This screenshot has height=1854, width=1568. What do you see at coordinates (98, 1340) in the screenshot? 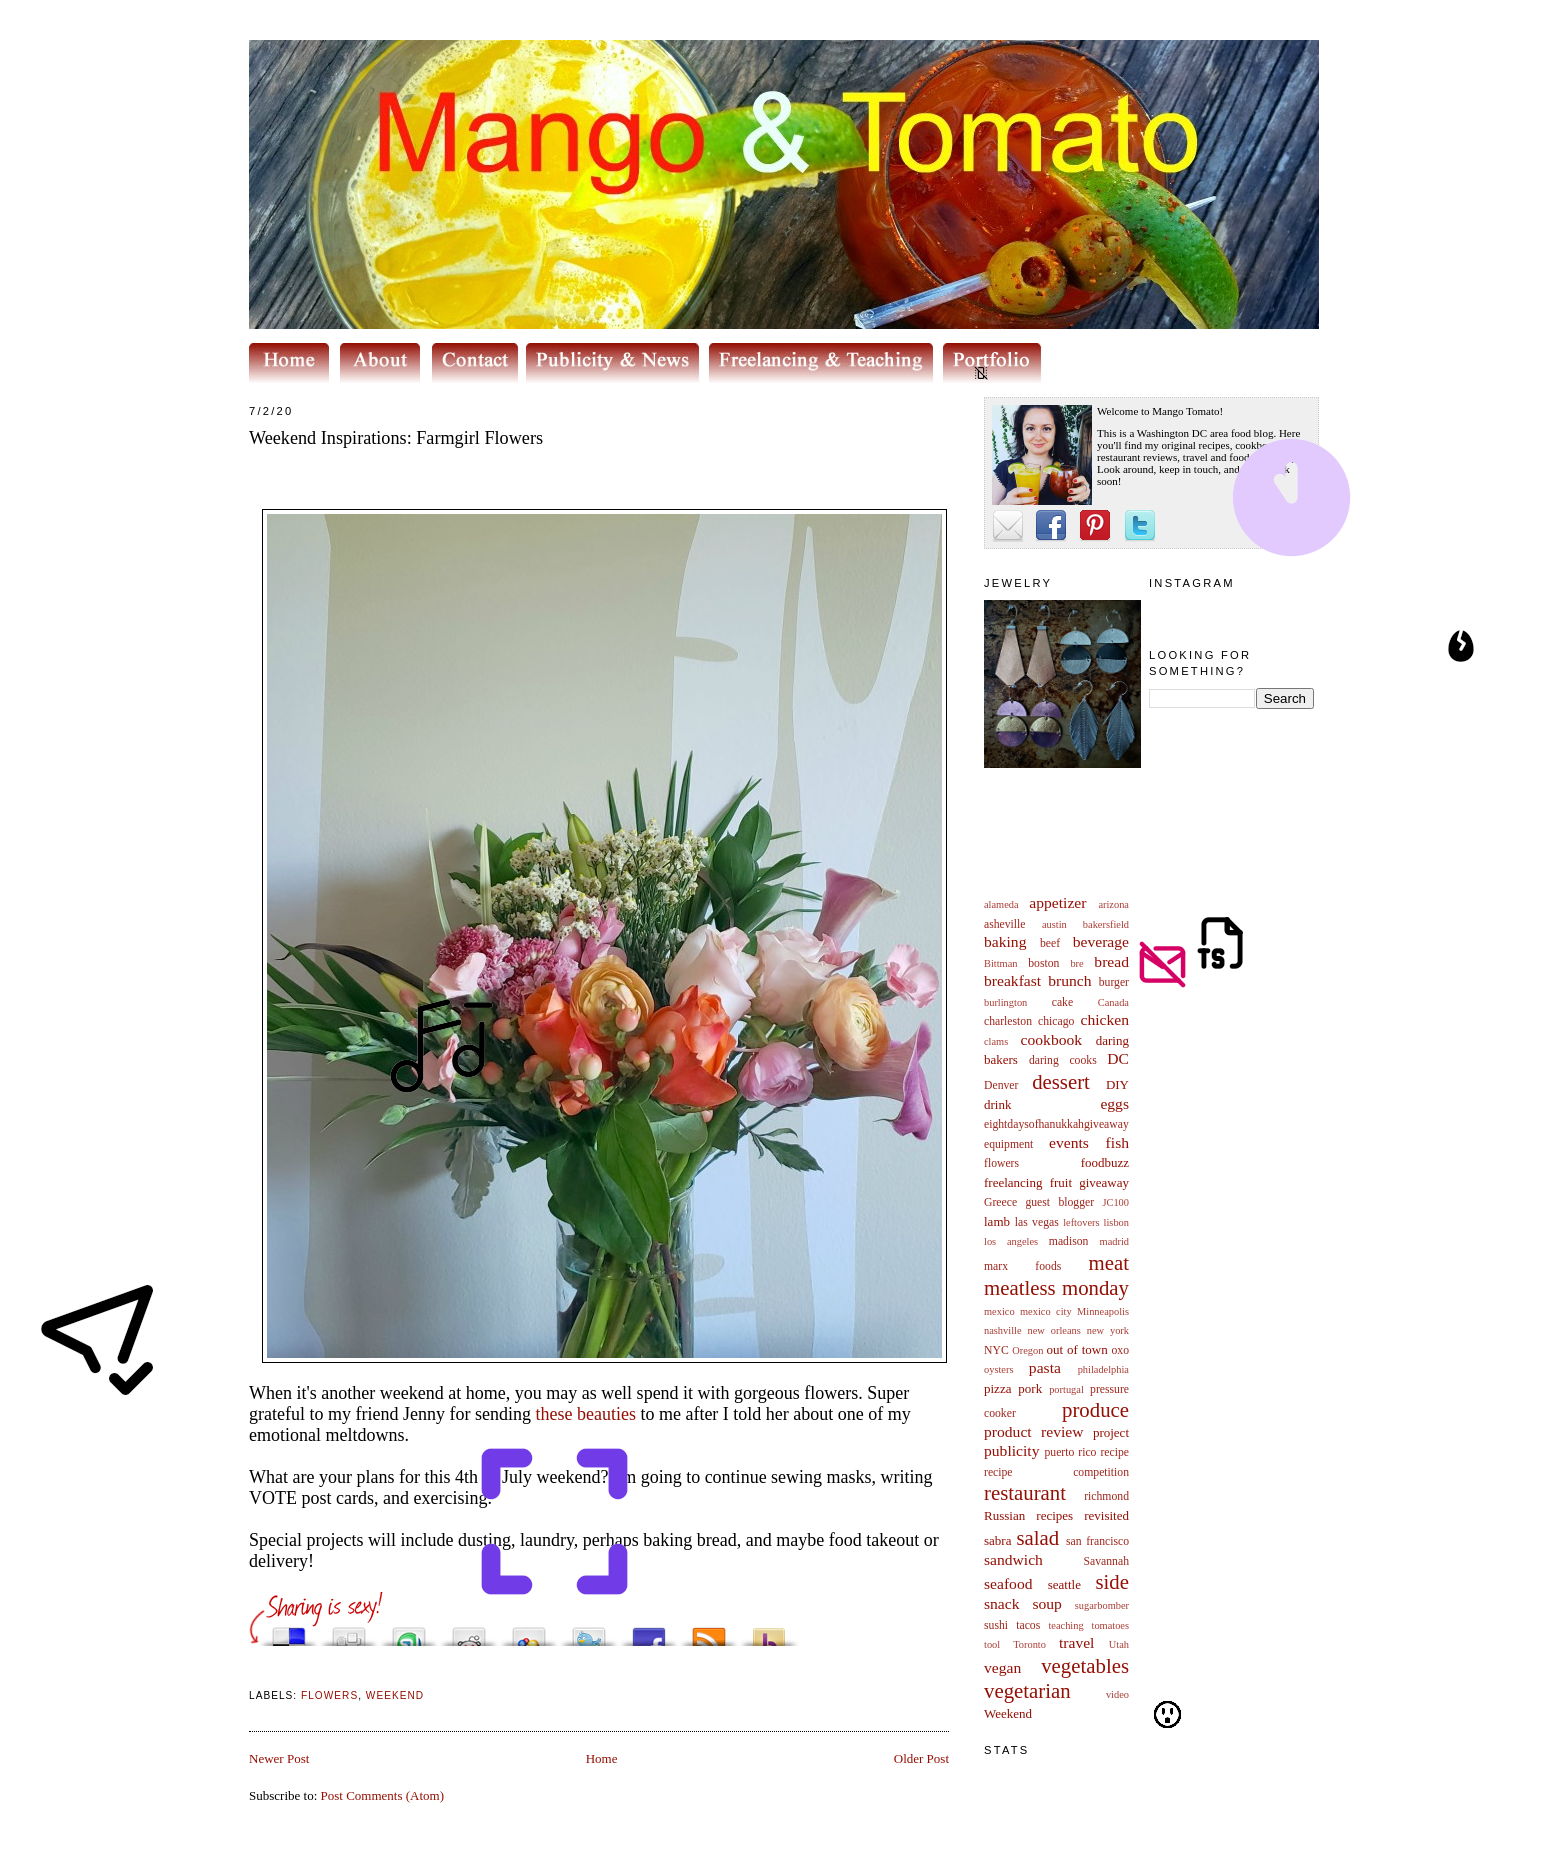
I see `location successfully shared` at bounding box center [98, 1340].